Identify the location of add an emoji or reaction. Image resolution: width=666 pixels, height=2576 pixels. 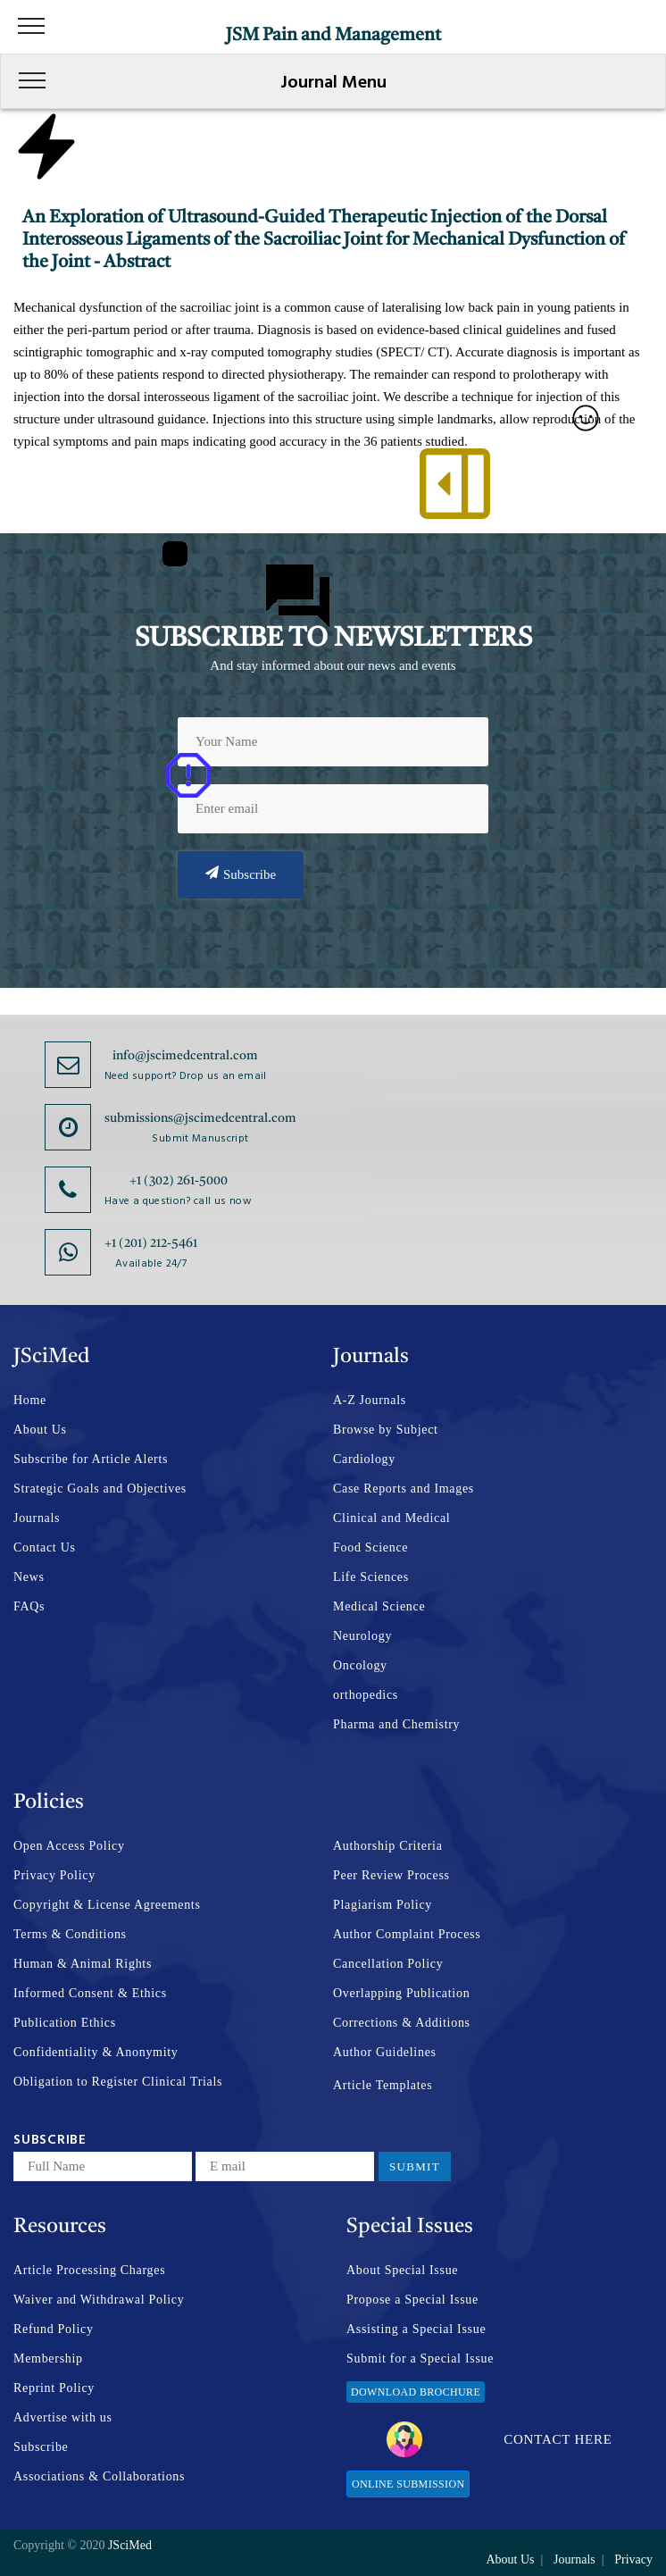
(586, 418).